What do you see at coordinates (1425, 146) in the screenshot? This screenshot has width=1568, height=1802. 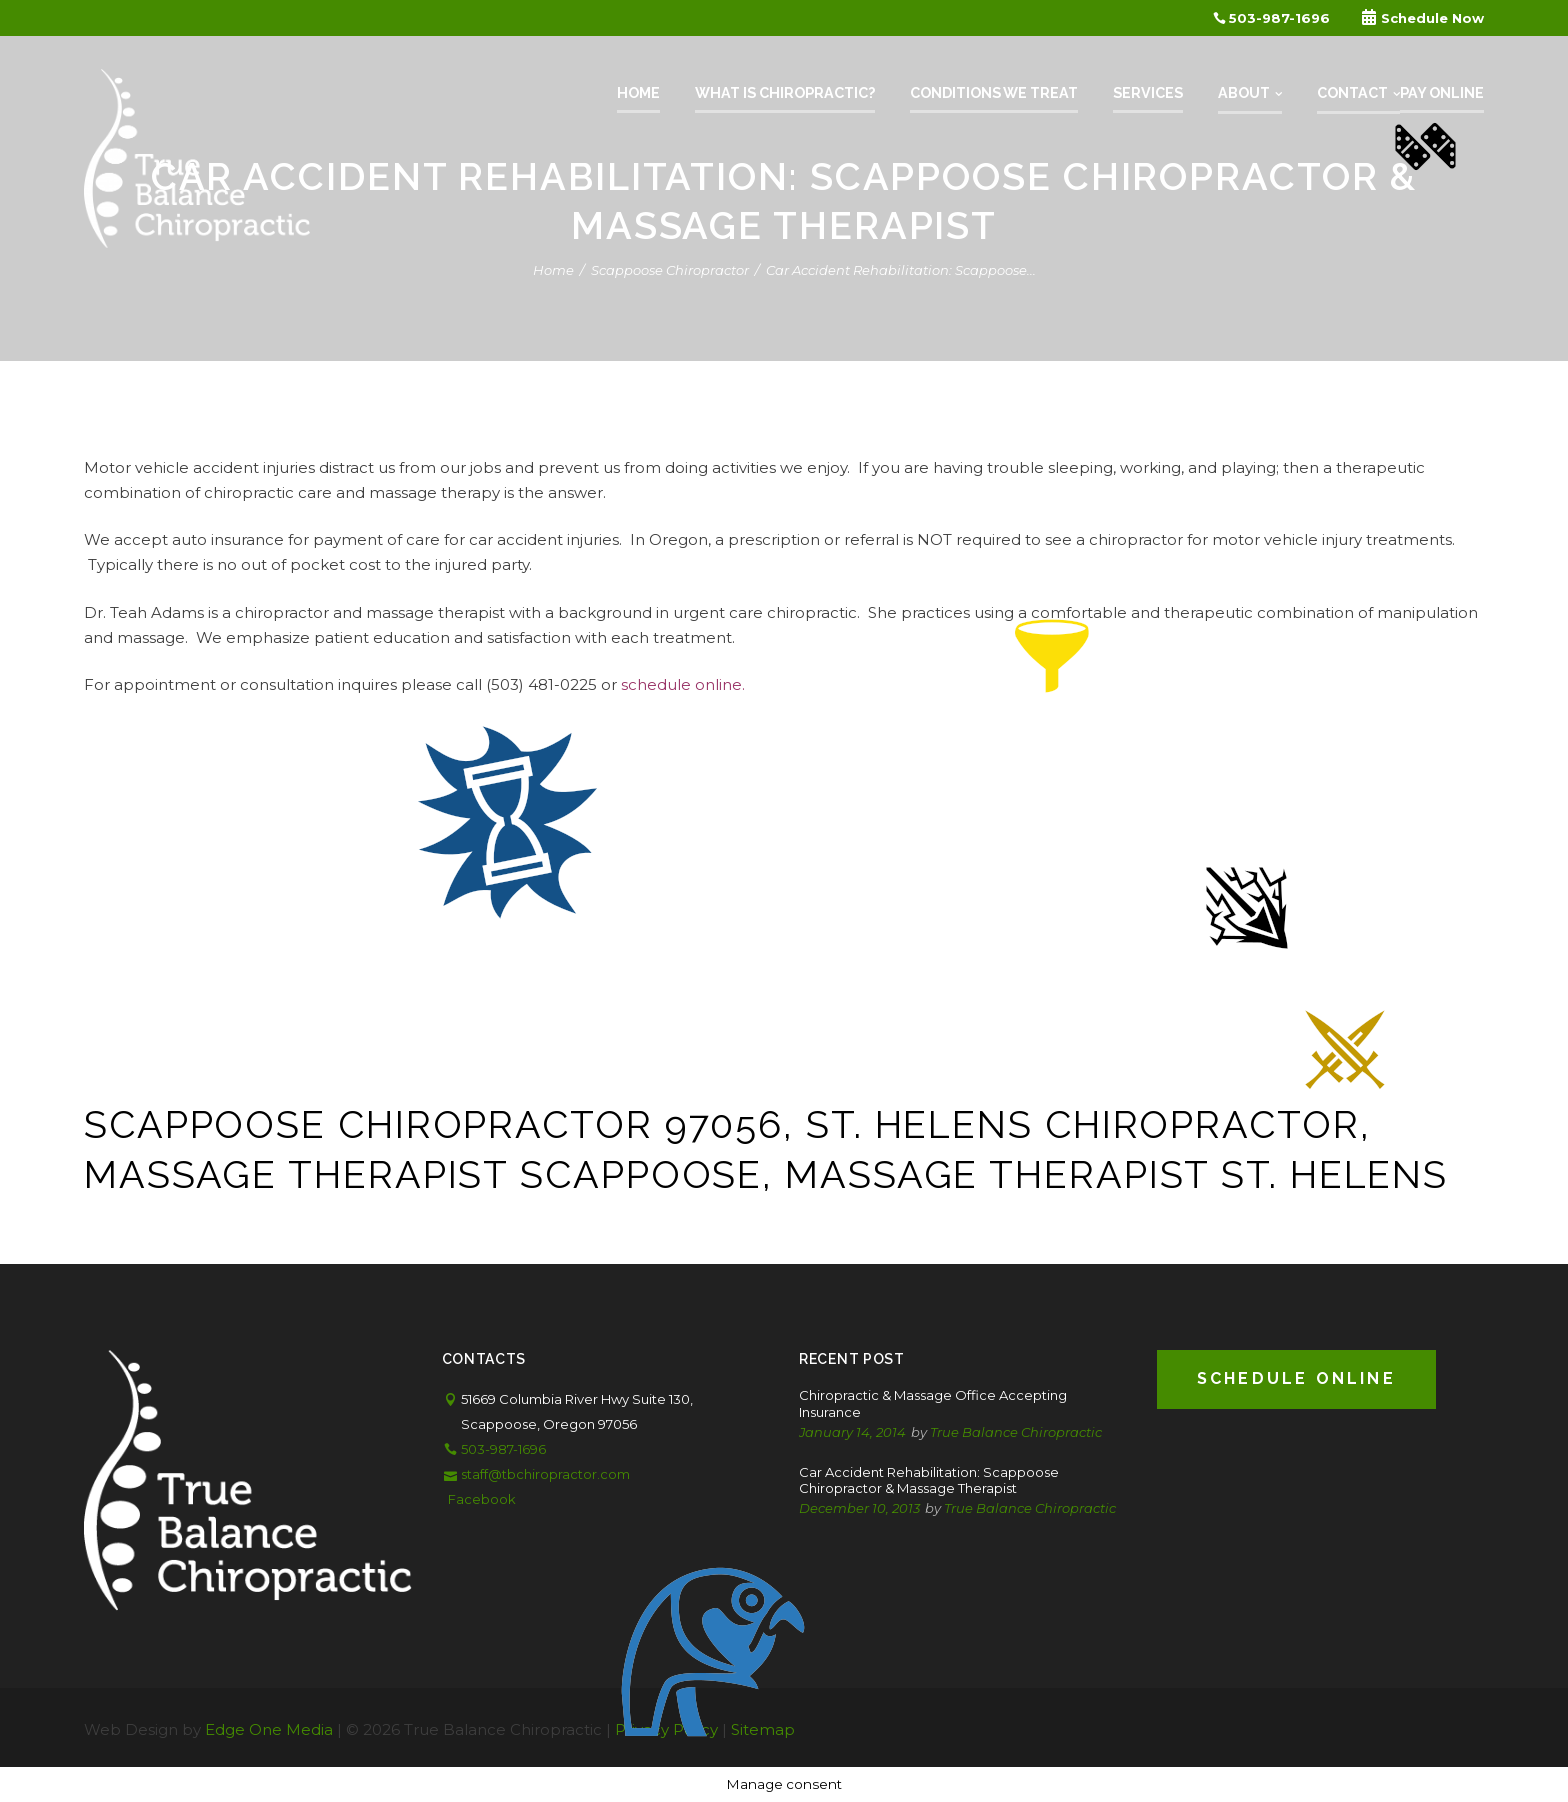 I see `access domino or tile-based games` at bounding box center [1425, 146].